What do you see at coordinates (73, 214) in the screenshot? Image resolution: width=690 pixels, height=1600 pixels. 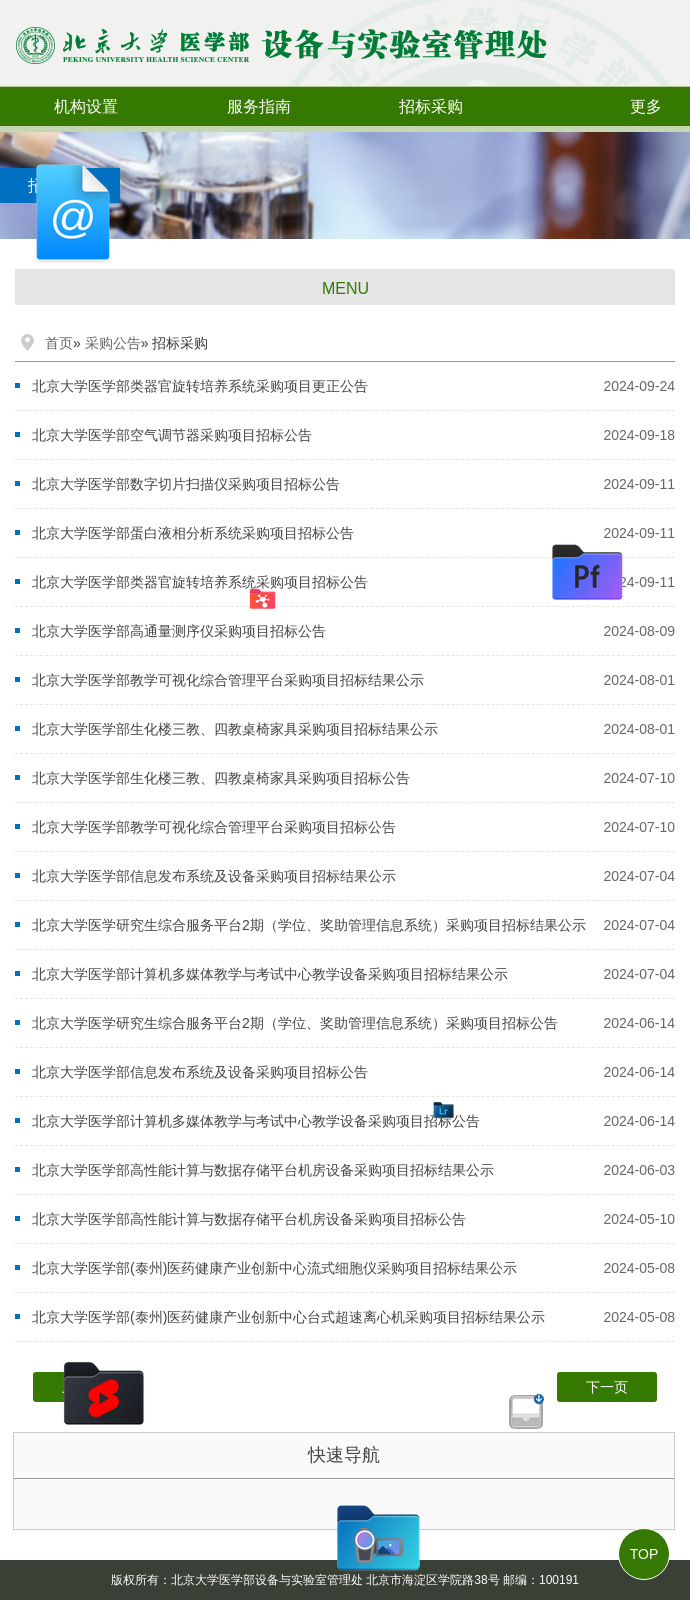 I see `address book or contacts file` at bounding box center [73, 214].